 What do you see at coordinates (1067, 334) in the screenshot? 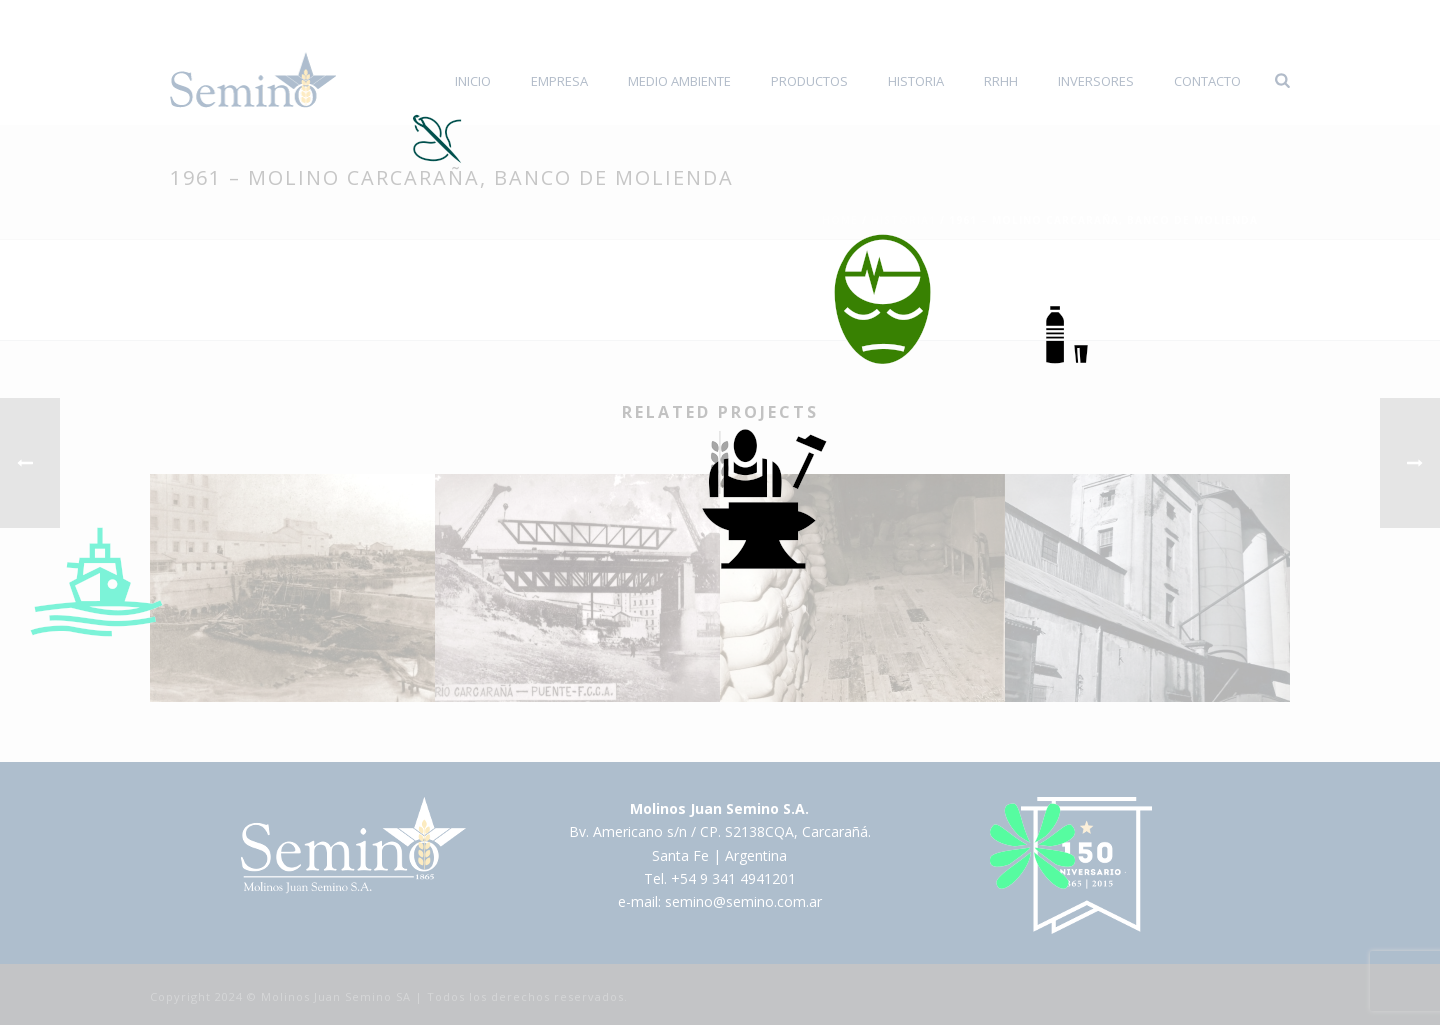
I see `track your daily water intake` at bounding box center [1067, 334].